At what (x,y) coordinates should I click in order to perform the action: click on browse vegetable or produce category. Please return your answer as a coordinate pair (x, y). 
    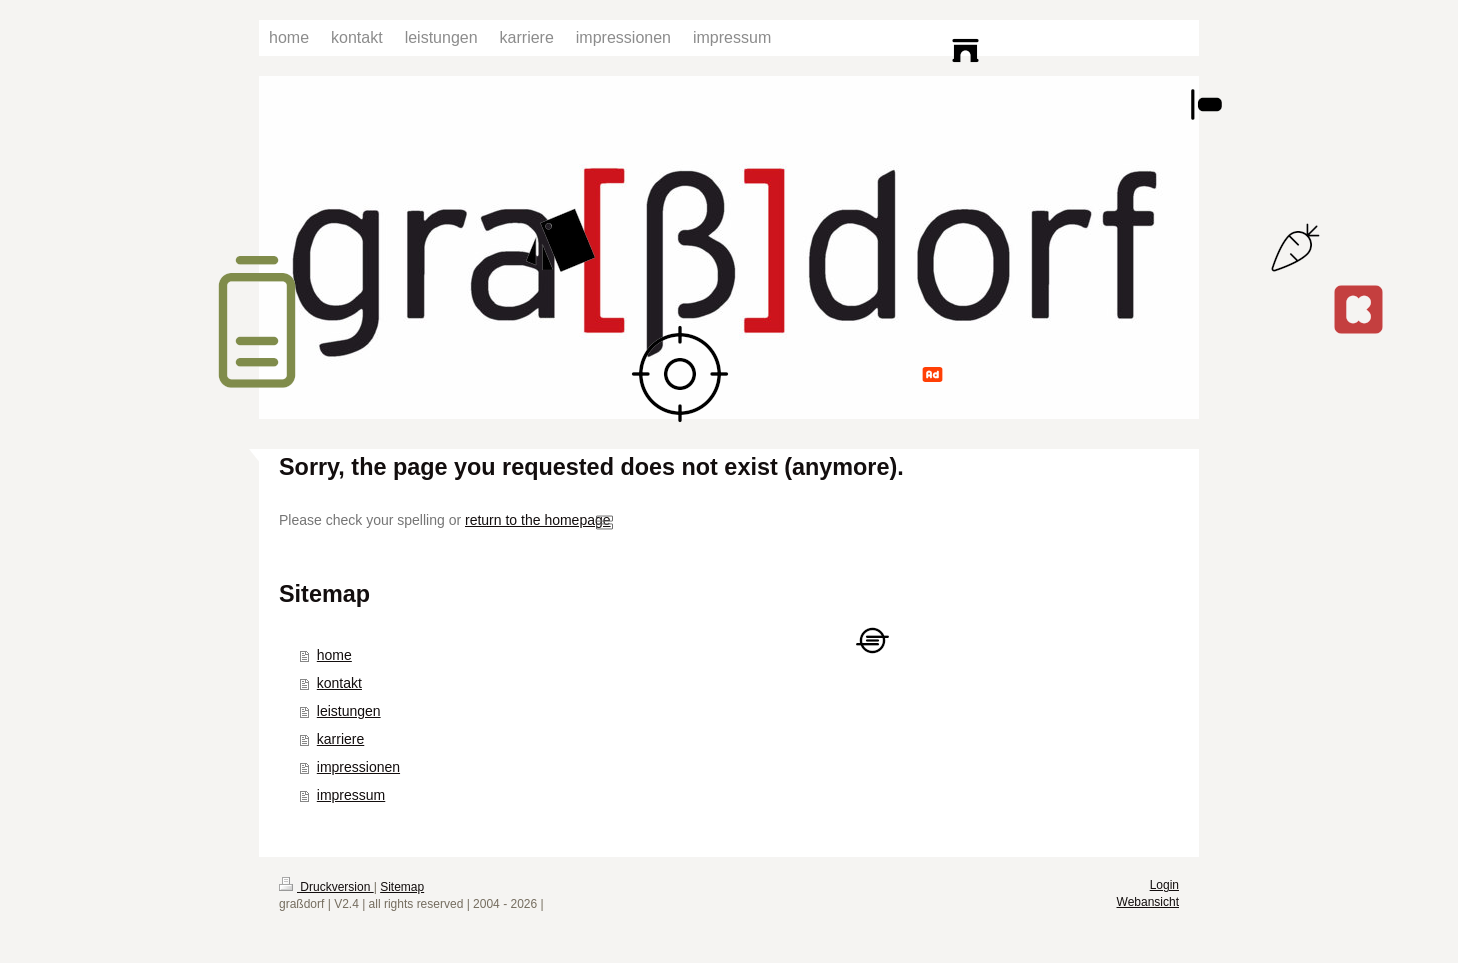
    Looking at the image, I should click on (1294, 248).